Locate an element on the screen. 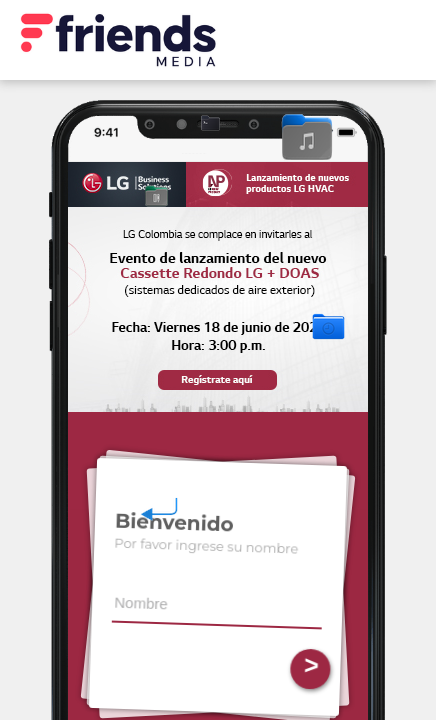 This screenshot has height=720, width=436. open your music folder is located at coordinates (307, 137).